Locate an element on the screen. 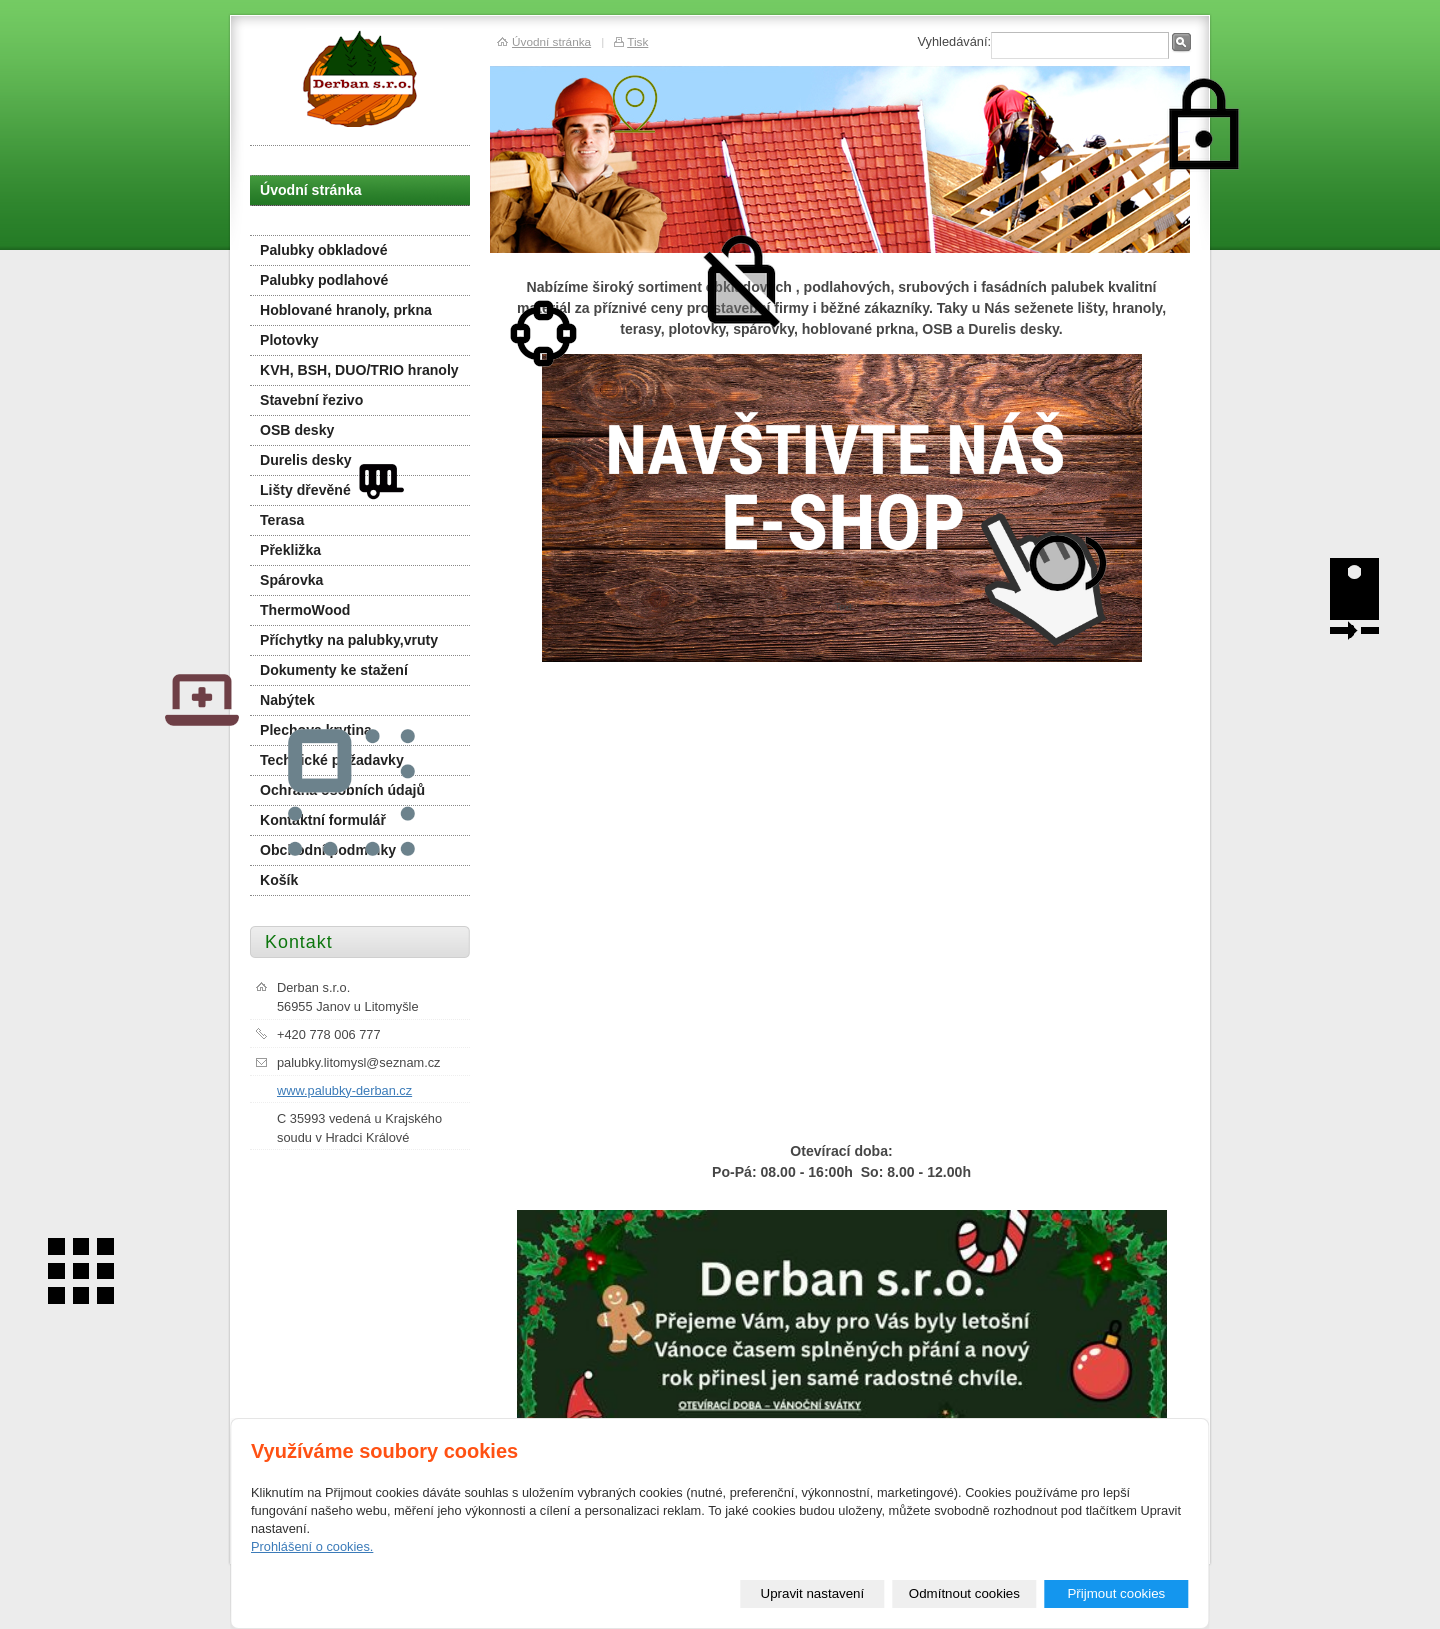 Image resolution: width=1440 pixels, height=1629 pixels. switch to rear camera is located at coordinates (1354, 599).